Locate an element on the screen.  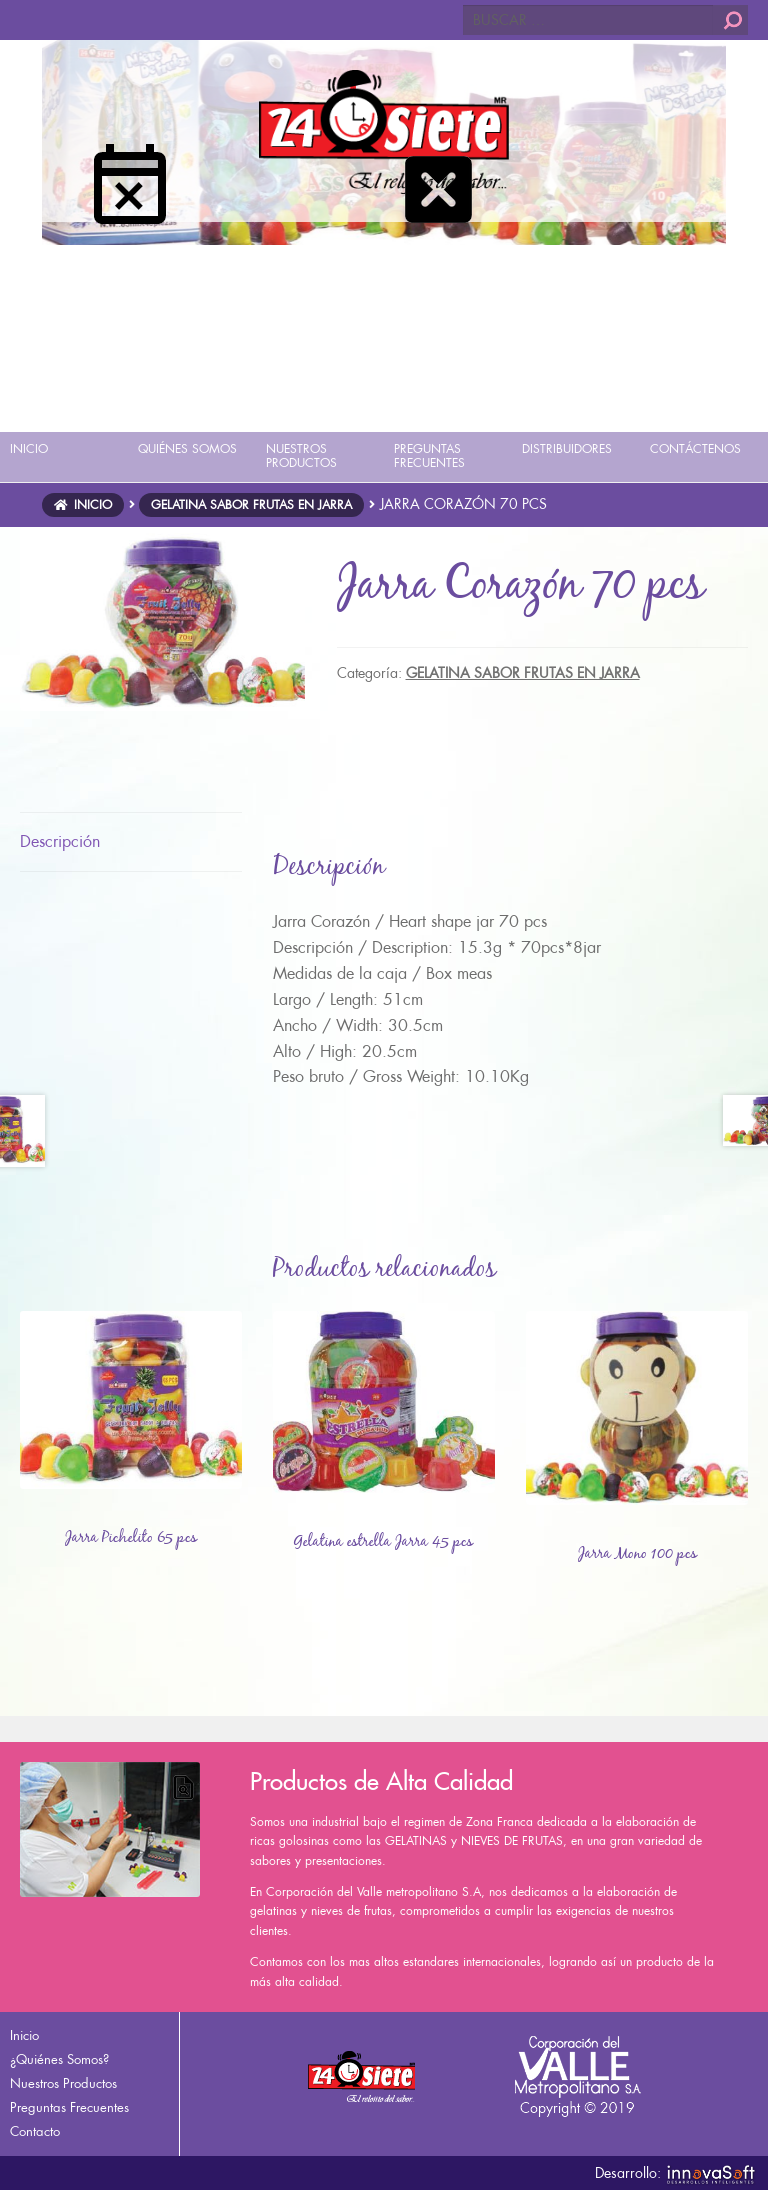
check document for plagiarism is located at coordinates (183, 1787).